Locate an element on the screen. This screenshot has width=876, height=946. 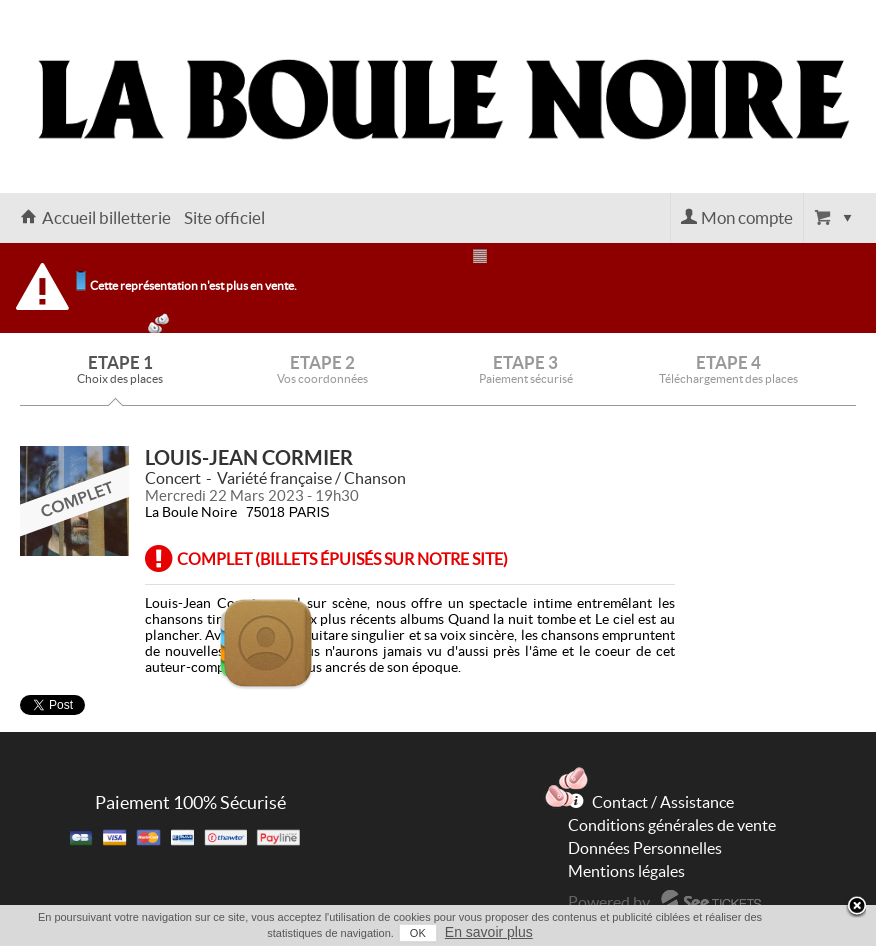
connect beats wireless earbuds via bluetooth is located at coordinates (158, 323).